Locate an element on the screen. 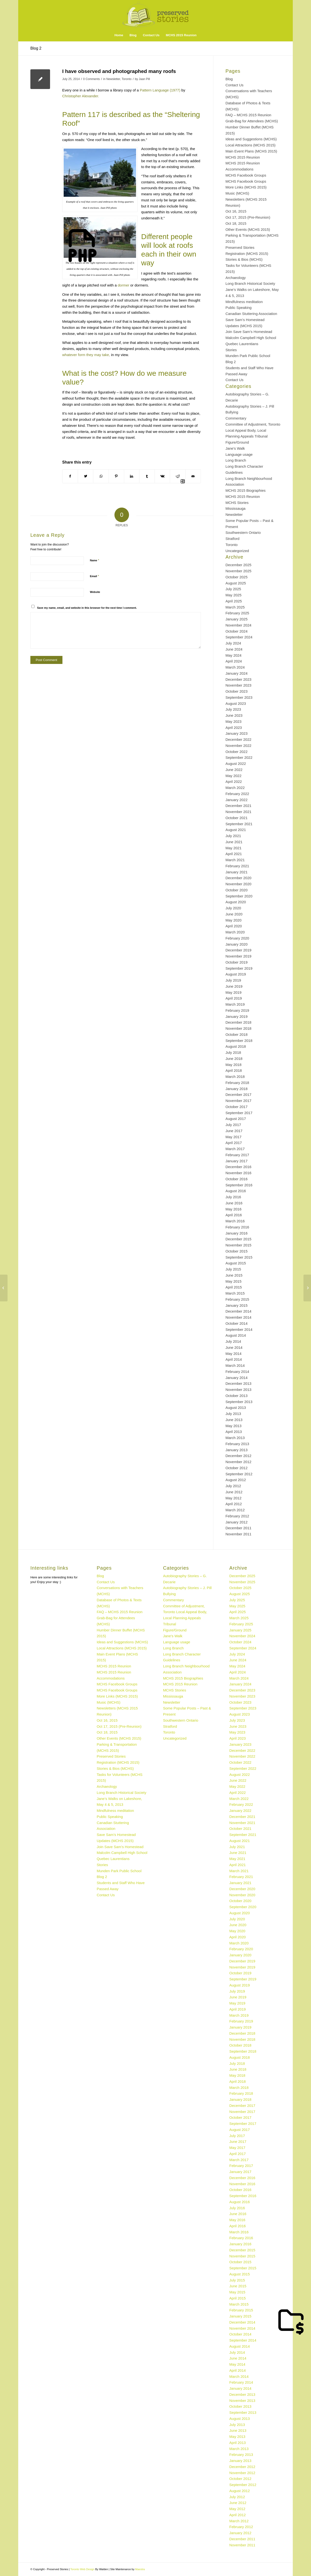 The width and height of the screenshot is (311, 2576). switch to split board layout view is located at coordinates (183, 481).